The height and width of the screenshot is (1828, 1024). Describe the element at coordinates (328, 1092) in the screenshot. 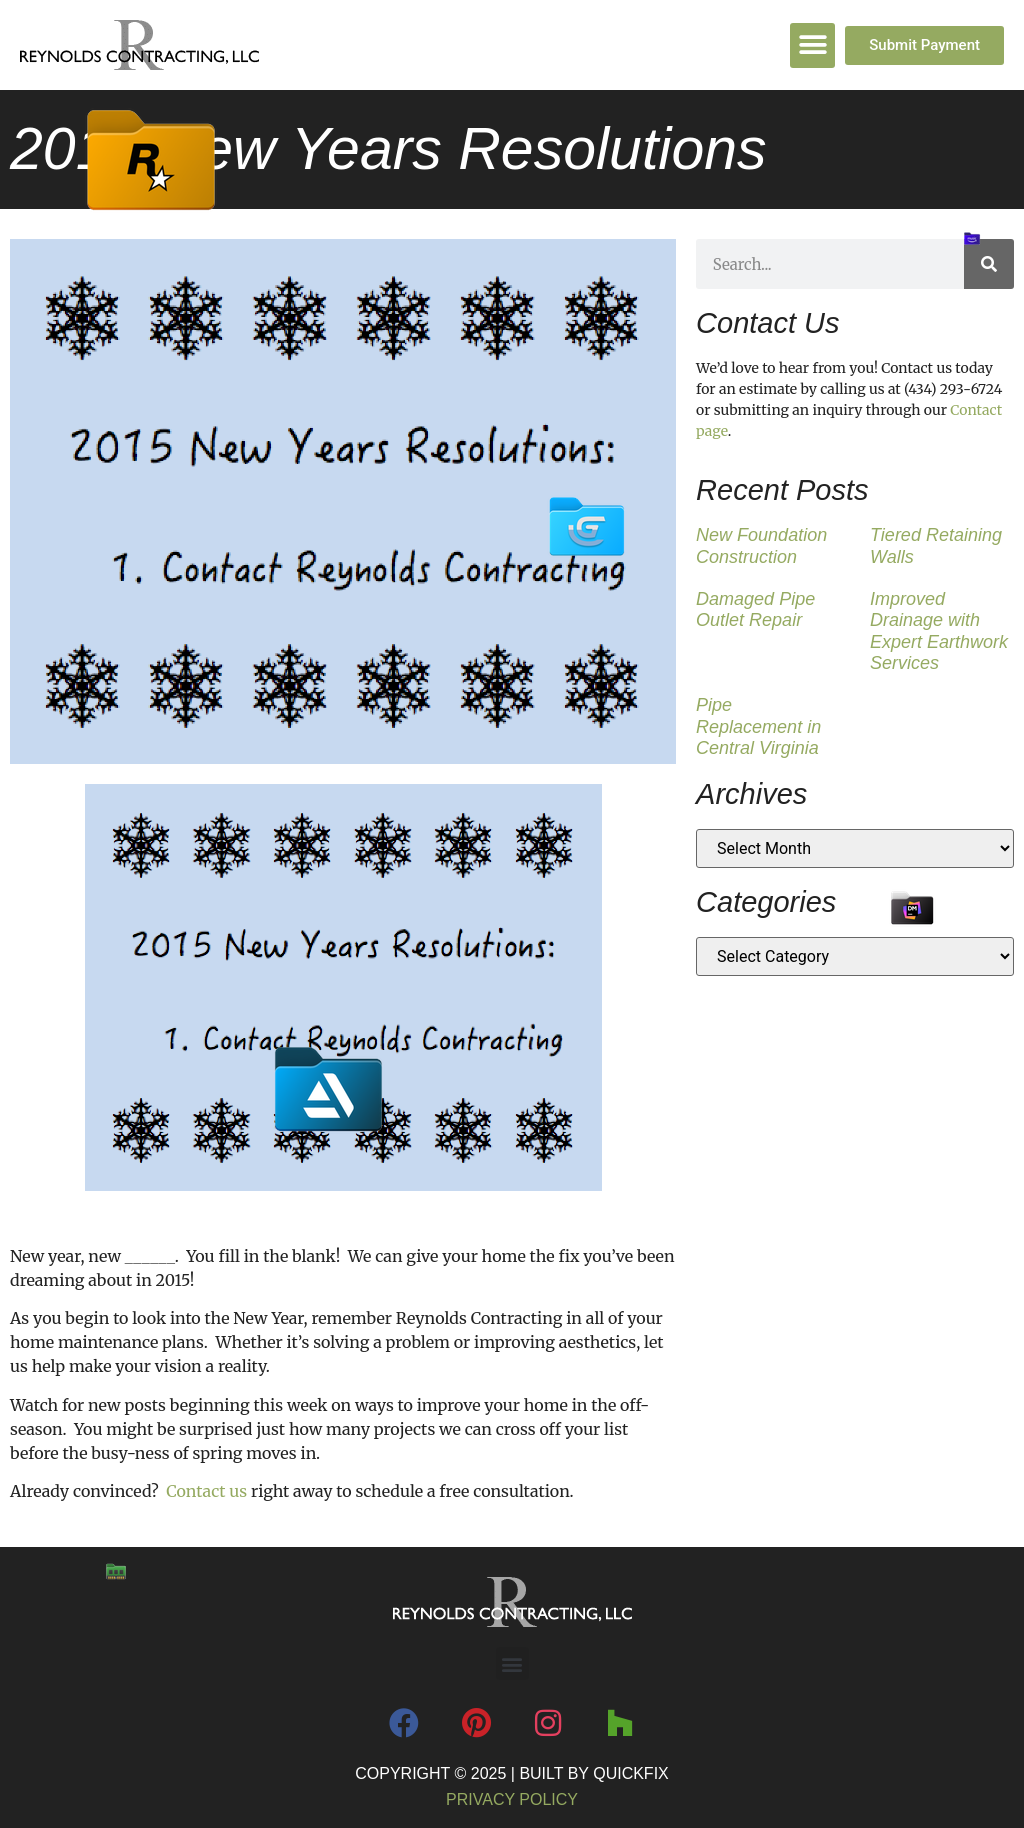

I see `folder for artstation project files` at that location.